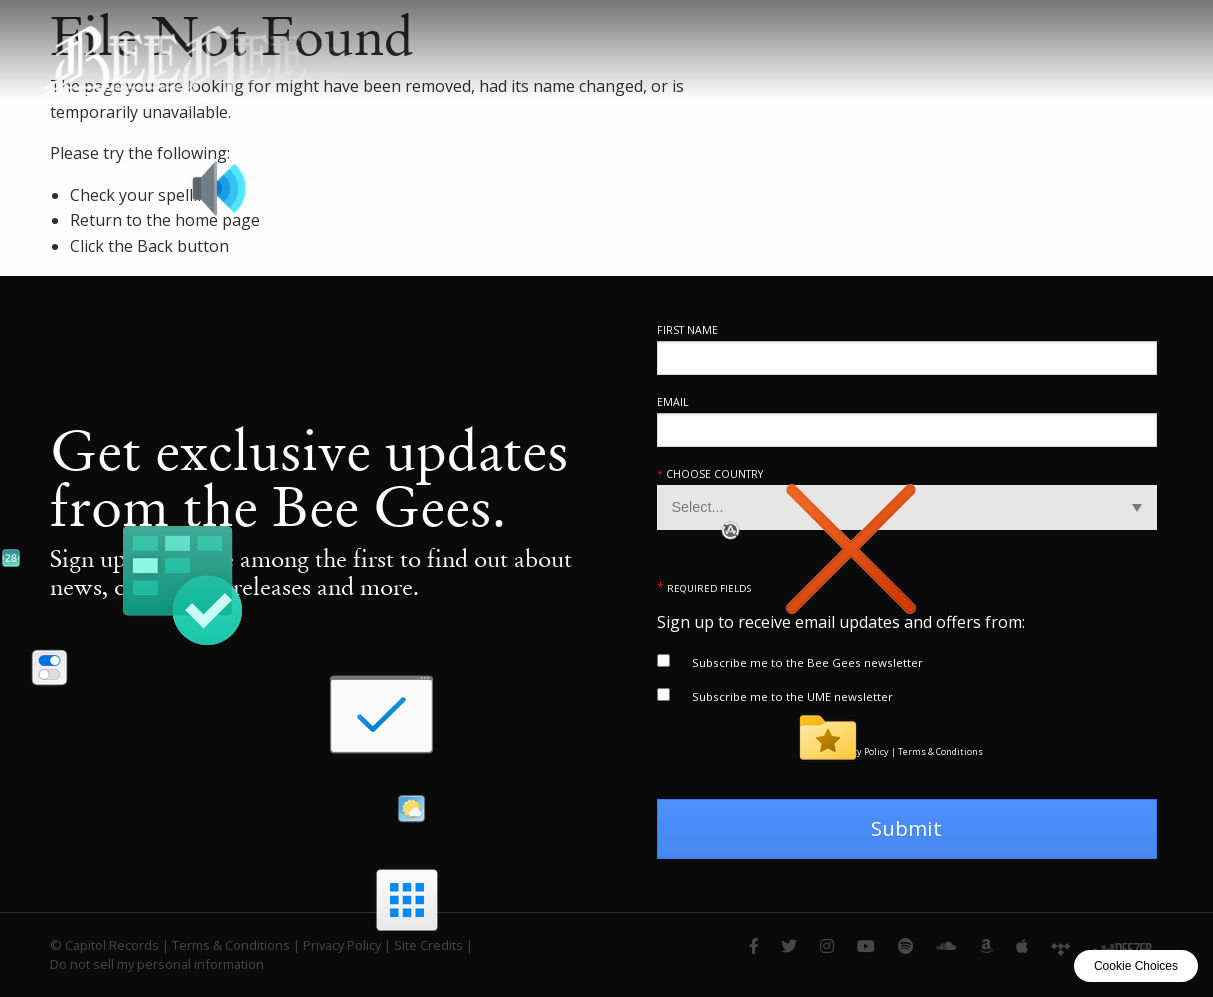  Describe the element at coordinates (11, 558) in the screenshot. I see `open the gnome calendar app` at that location.